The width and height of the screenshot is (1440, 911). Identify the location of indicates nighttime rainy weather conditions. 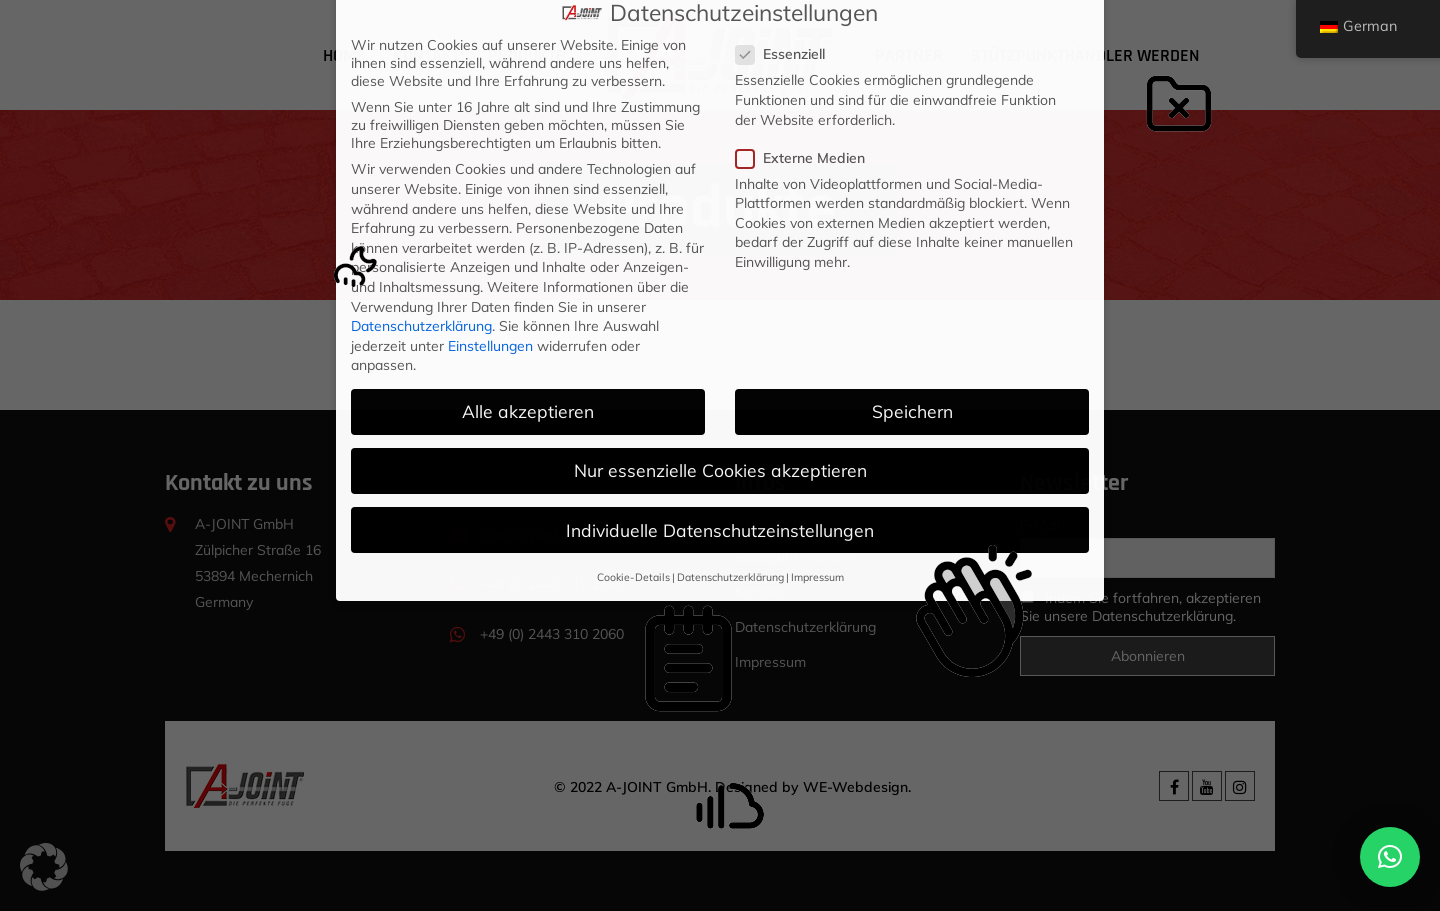
(355, 265).